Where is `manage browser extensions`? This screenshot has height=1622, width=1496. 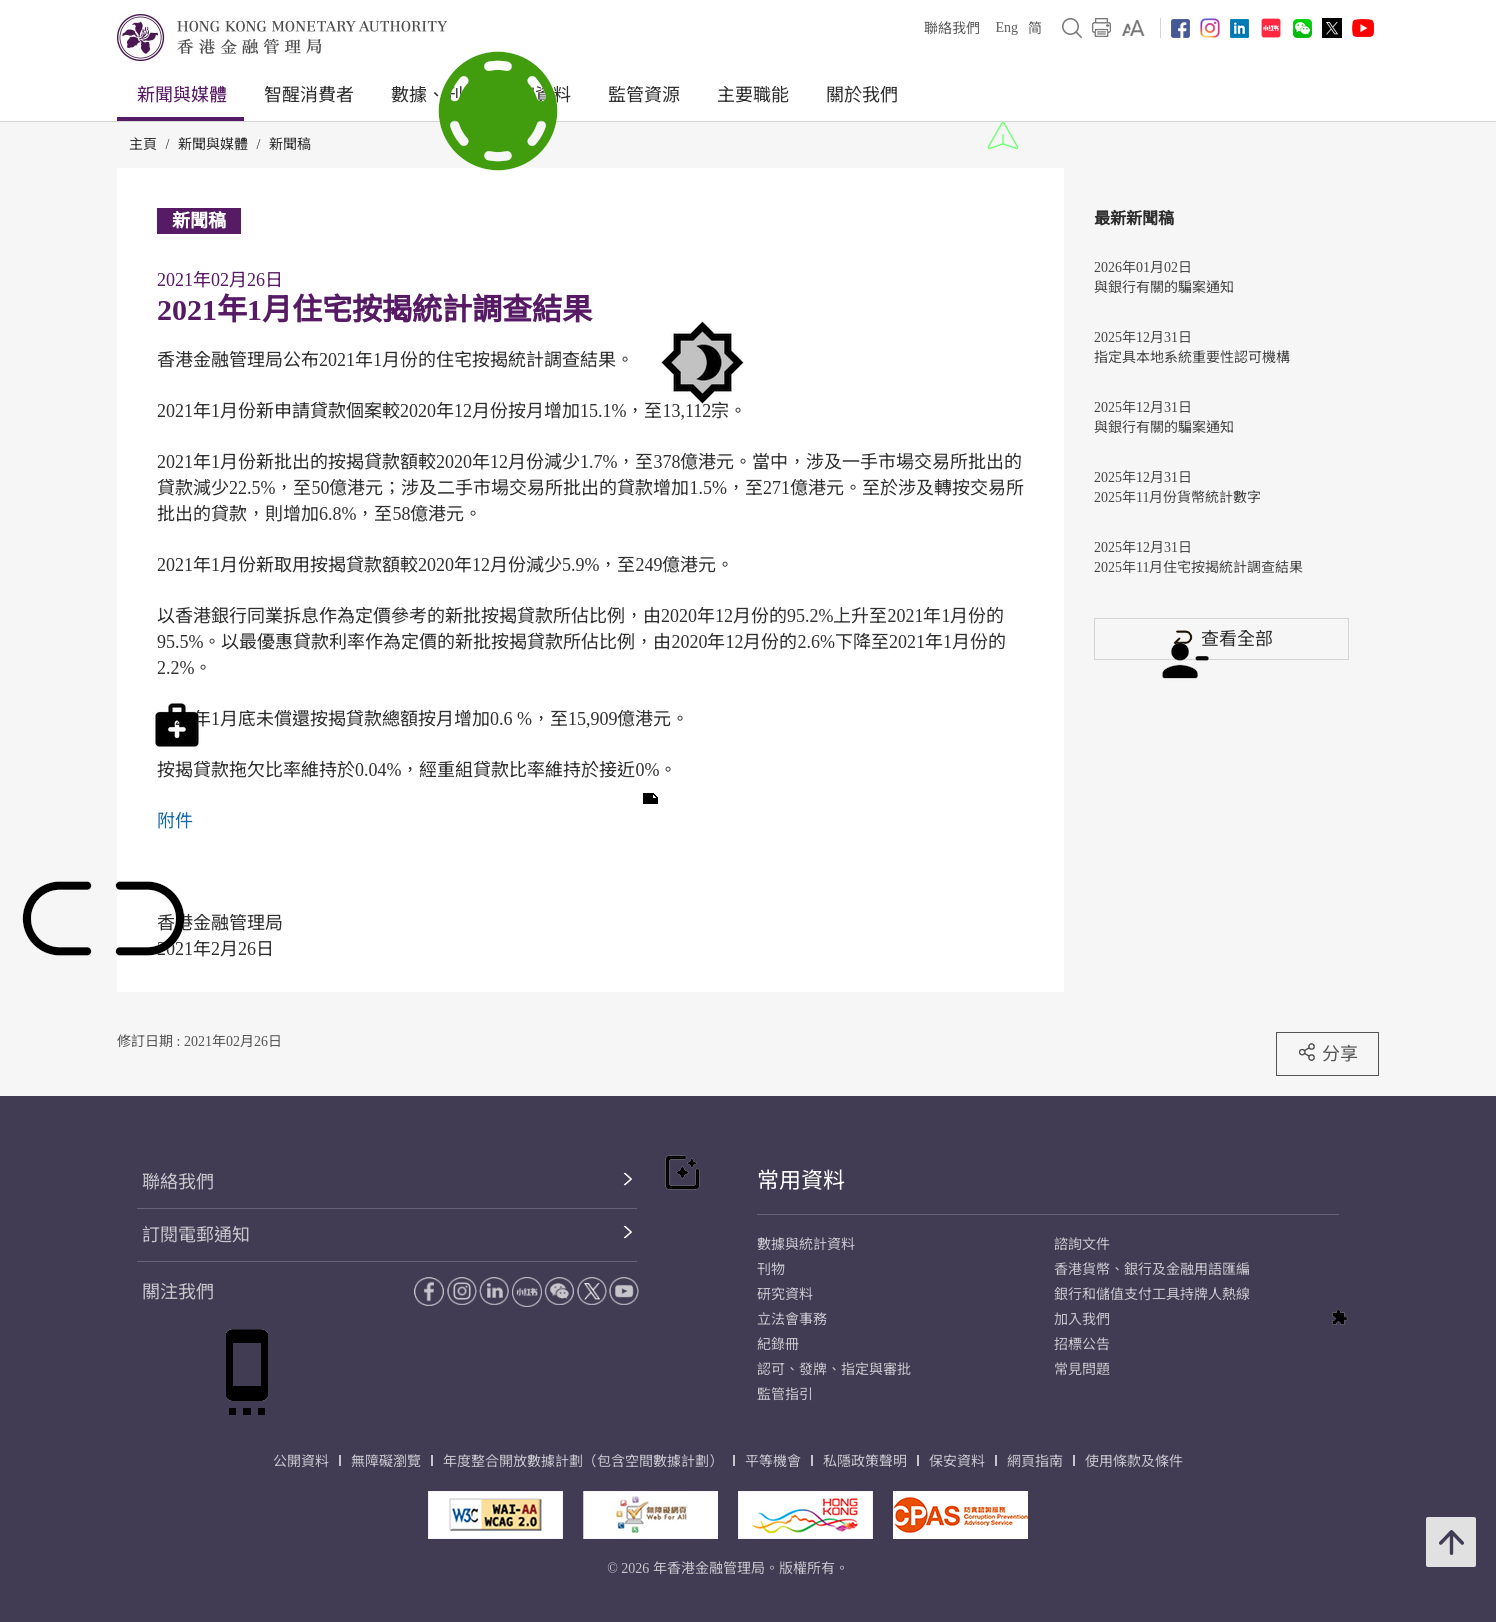
manage browser extensions is located at coordinates (1339, 1317).